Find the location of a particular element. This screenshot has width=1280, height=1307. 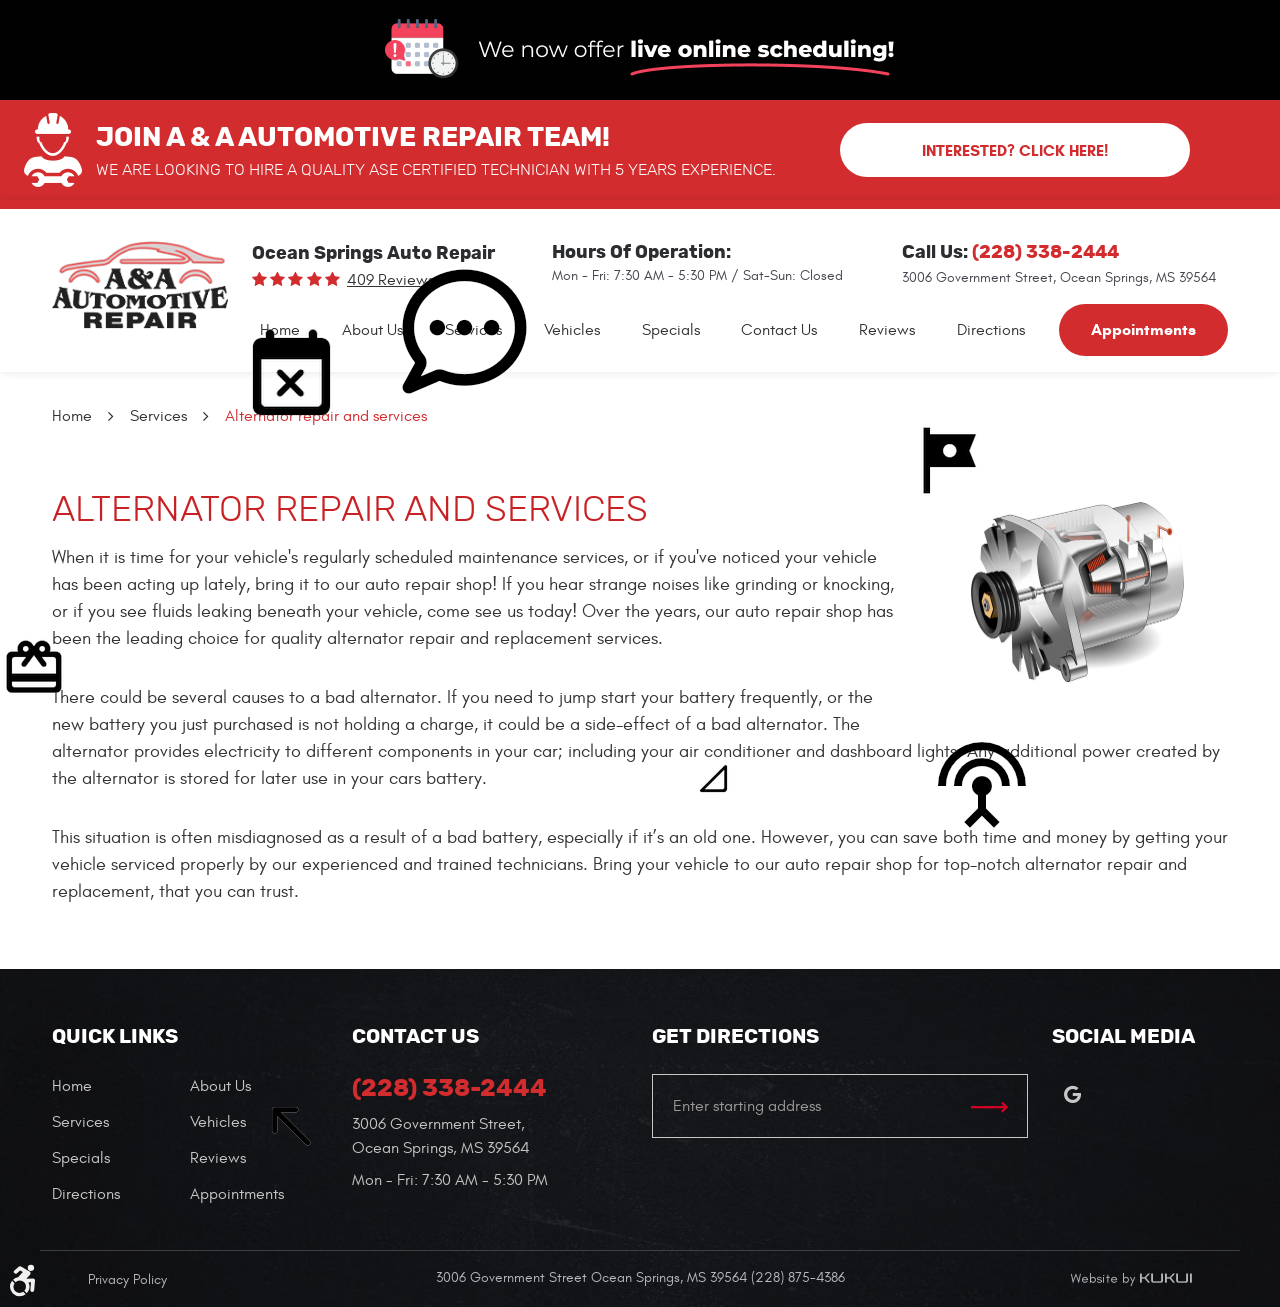

start a guided tour or walkthrough is located at coordinates (946, 460).